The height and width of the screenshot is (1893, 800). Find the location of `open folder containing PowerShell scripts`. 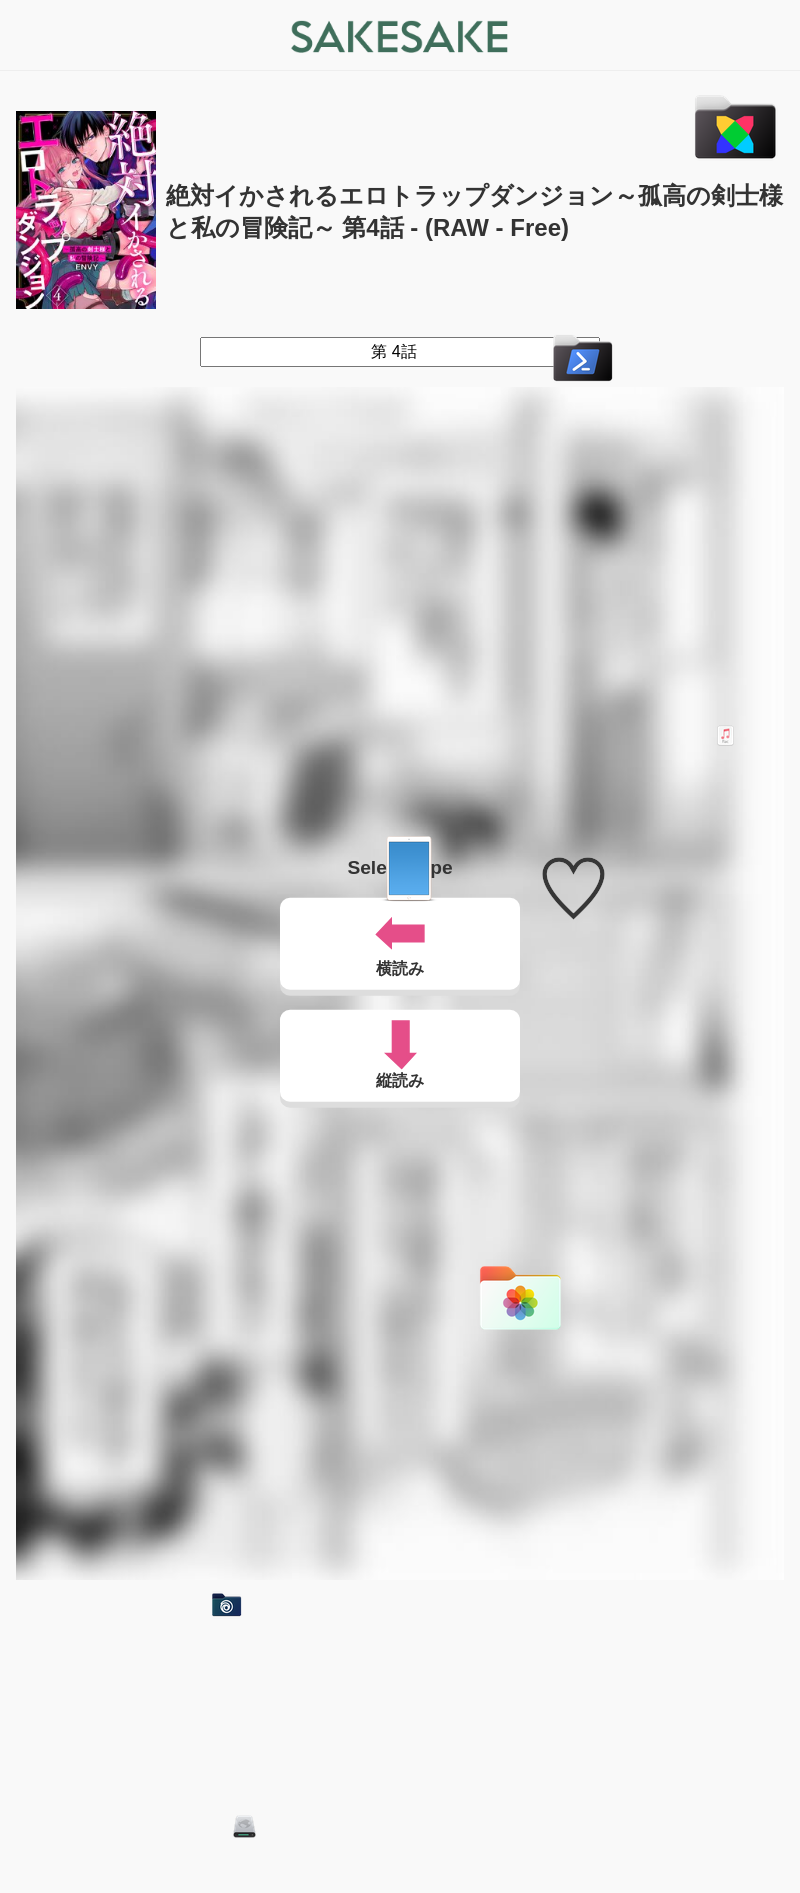

open folder containing PowerShell scripts is located at coordinates (582, 359).